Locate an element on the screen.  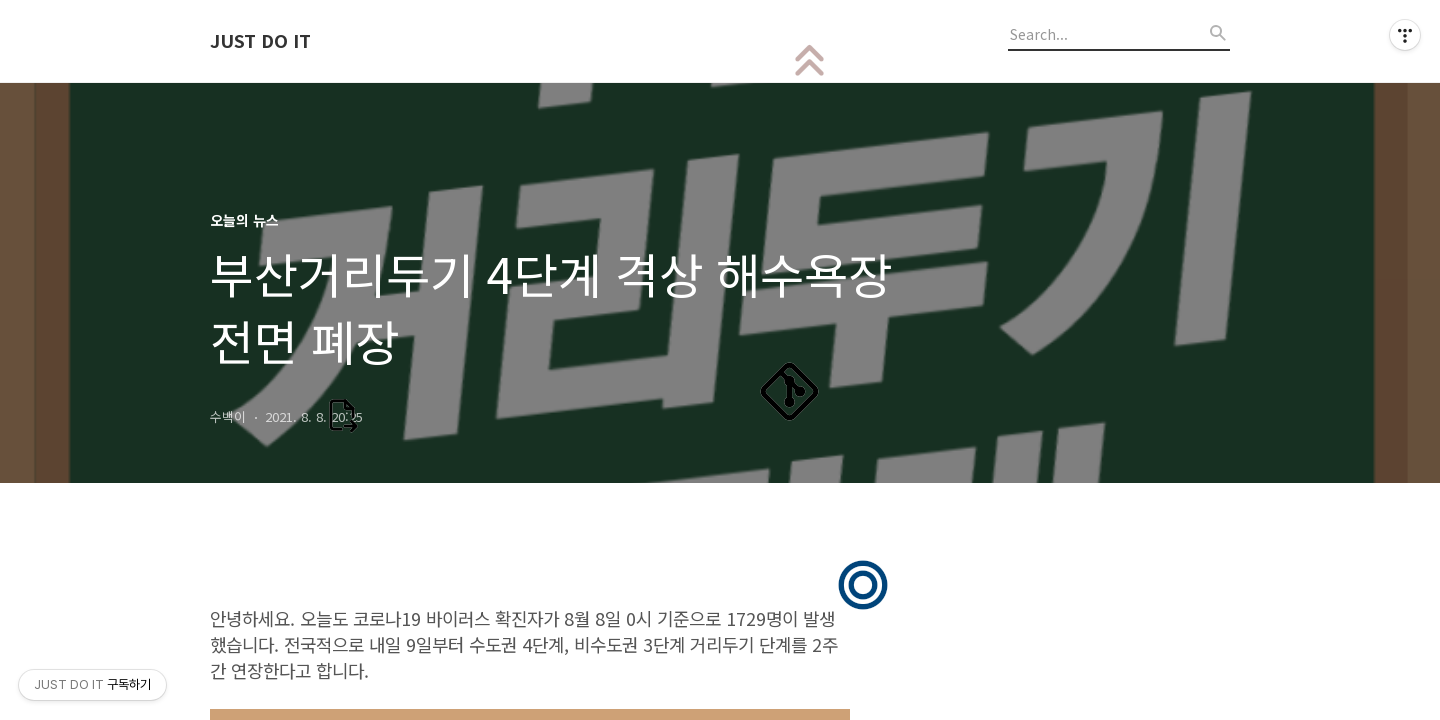
access git repository settings is located at coordinates (789, 391).